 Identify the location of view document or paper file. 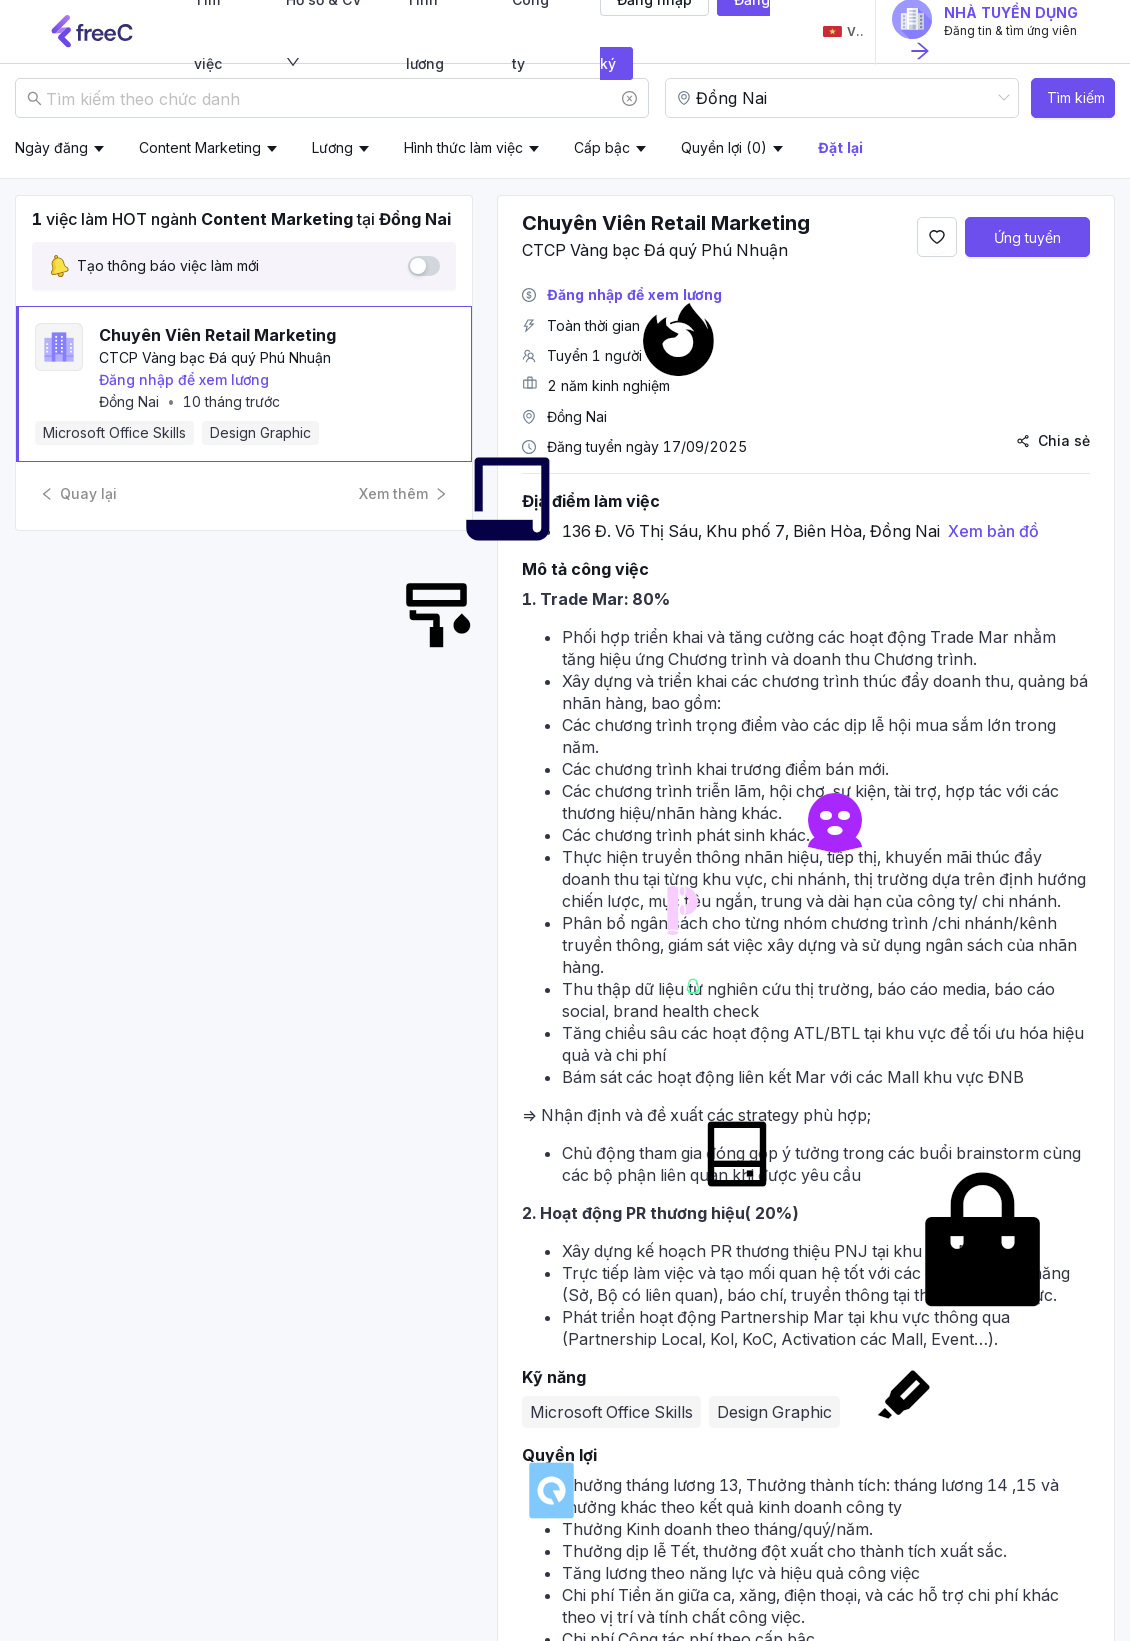
(512, 499).